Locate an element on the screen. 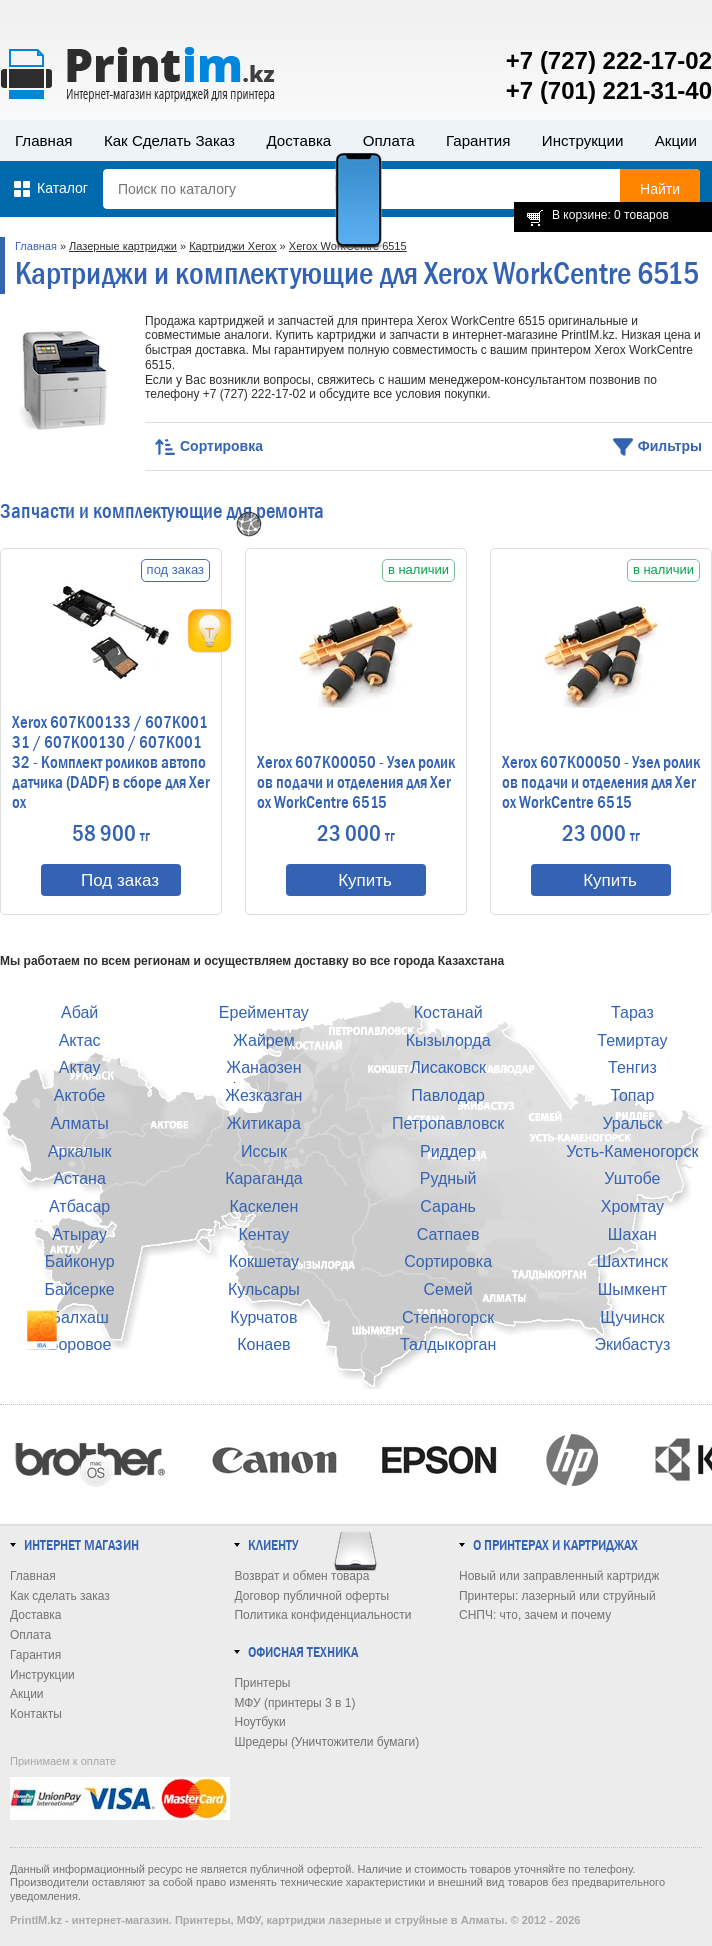 The image size is (712, 1946). indicates macos operating system is located at coordinates (96, 1470).